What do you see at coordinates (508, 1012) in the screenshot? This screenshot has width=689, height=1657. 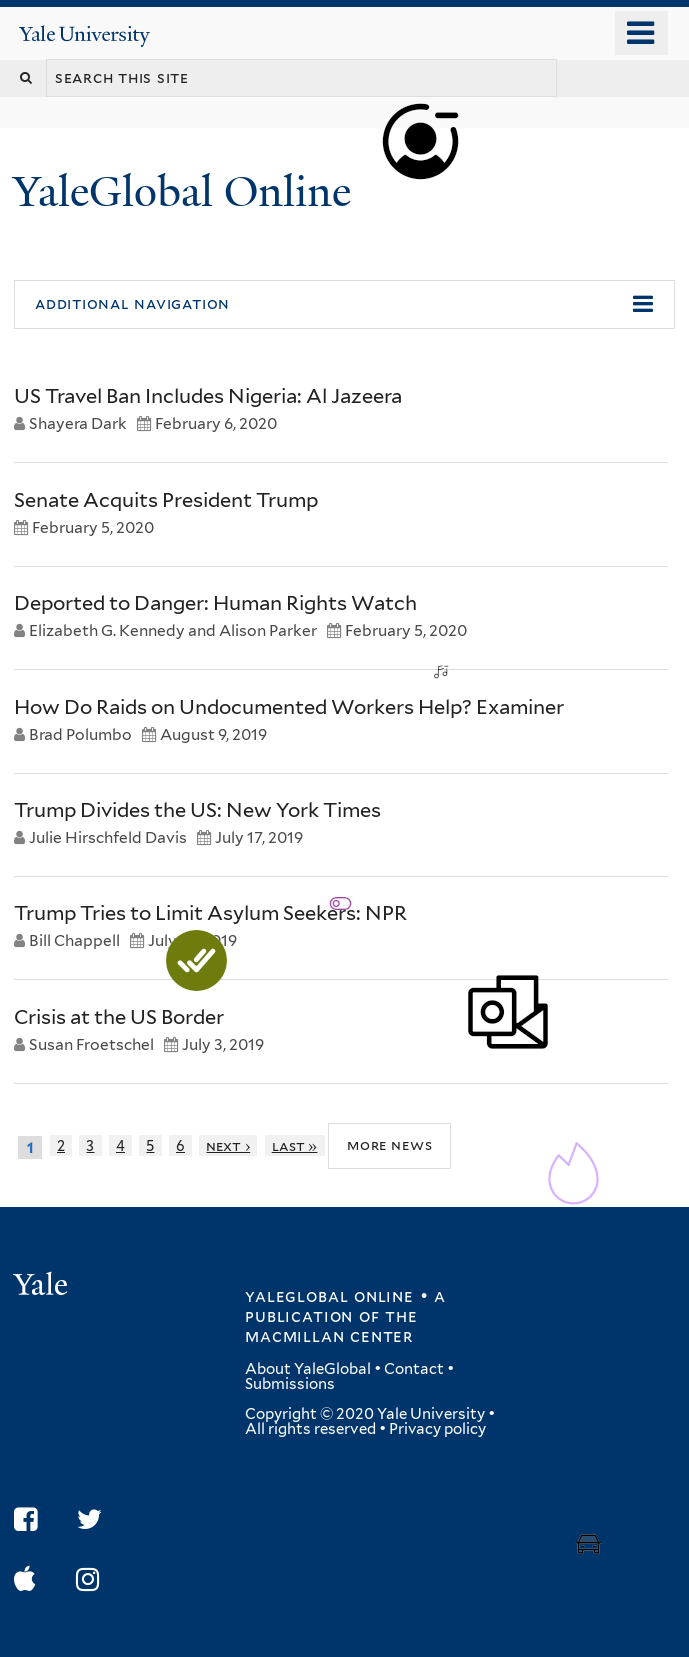 I see `open Microsoft Outlook email` at bounding box center [508, 1012].